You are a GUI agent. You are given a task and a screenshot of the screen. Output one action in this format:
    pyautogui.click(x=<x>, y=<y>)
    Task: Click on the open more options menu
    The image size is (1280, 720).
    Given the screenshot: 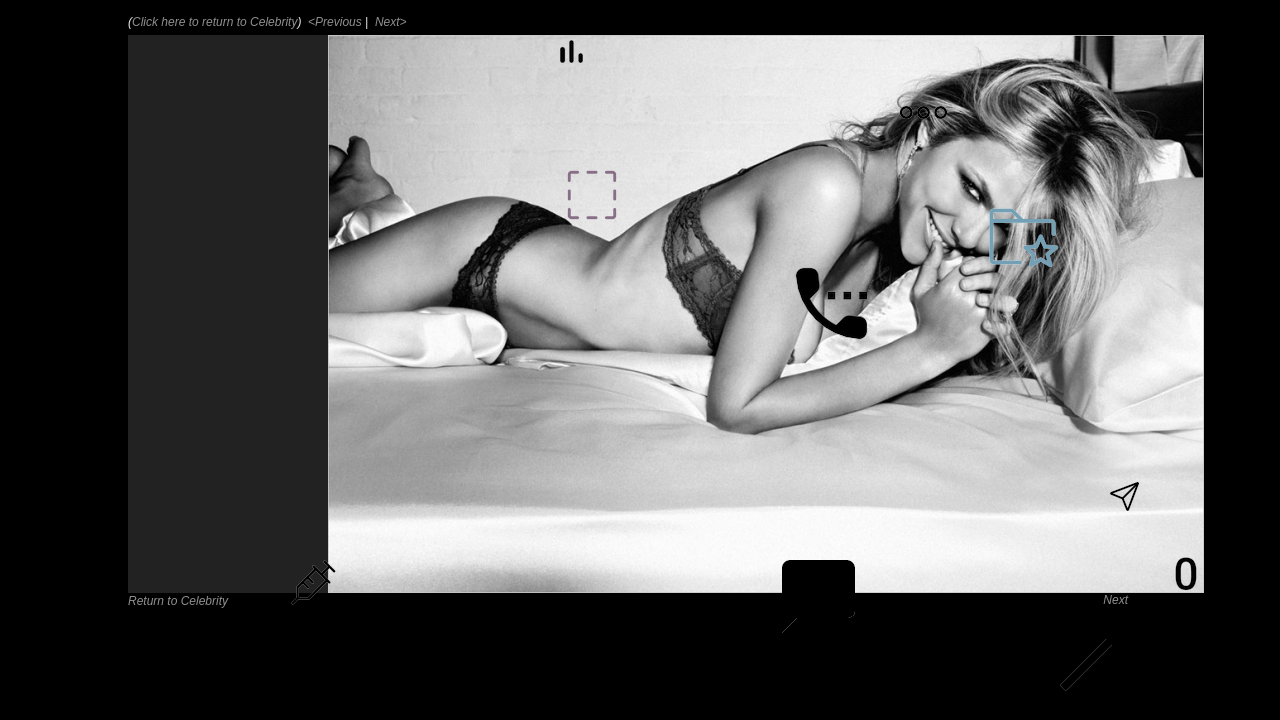 What is the action you would take?
    pyautogui.click(x=923, y=112)
    